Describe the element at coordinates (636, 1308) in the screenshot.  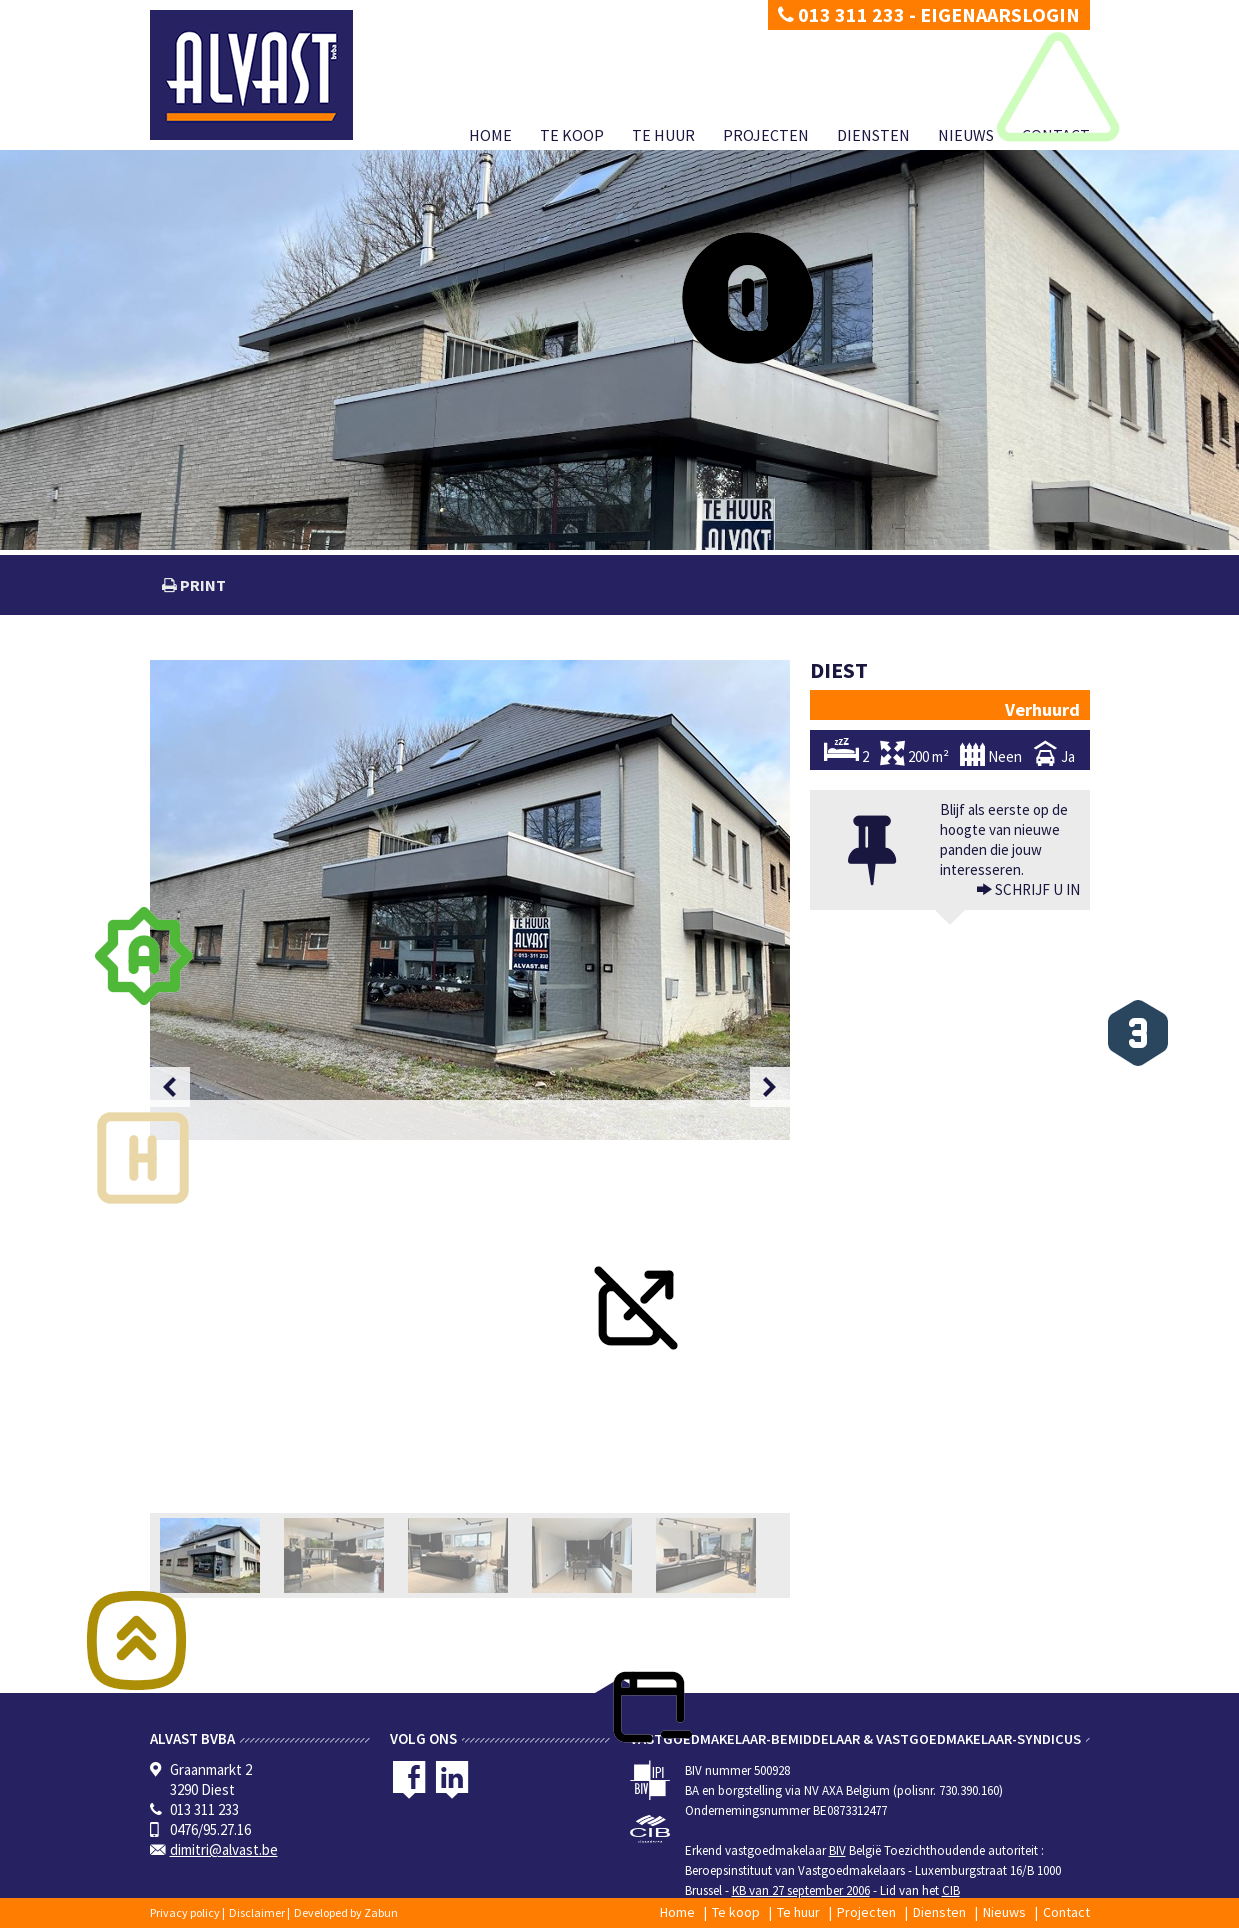
I see `external link disabled or unavailable` at that location.